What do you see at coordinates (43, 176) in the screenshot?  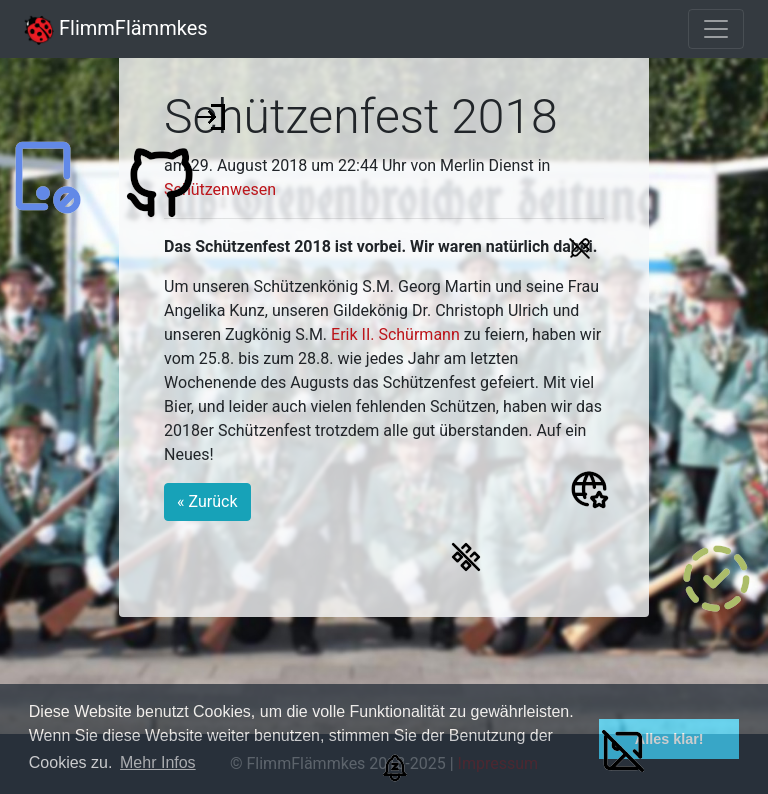 I see `cancel tablet connection or pairing` at bounding box center [43, 176].